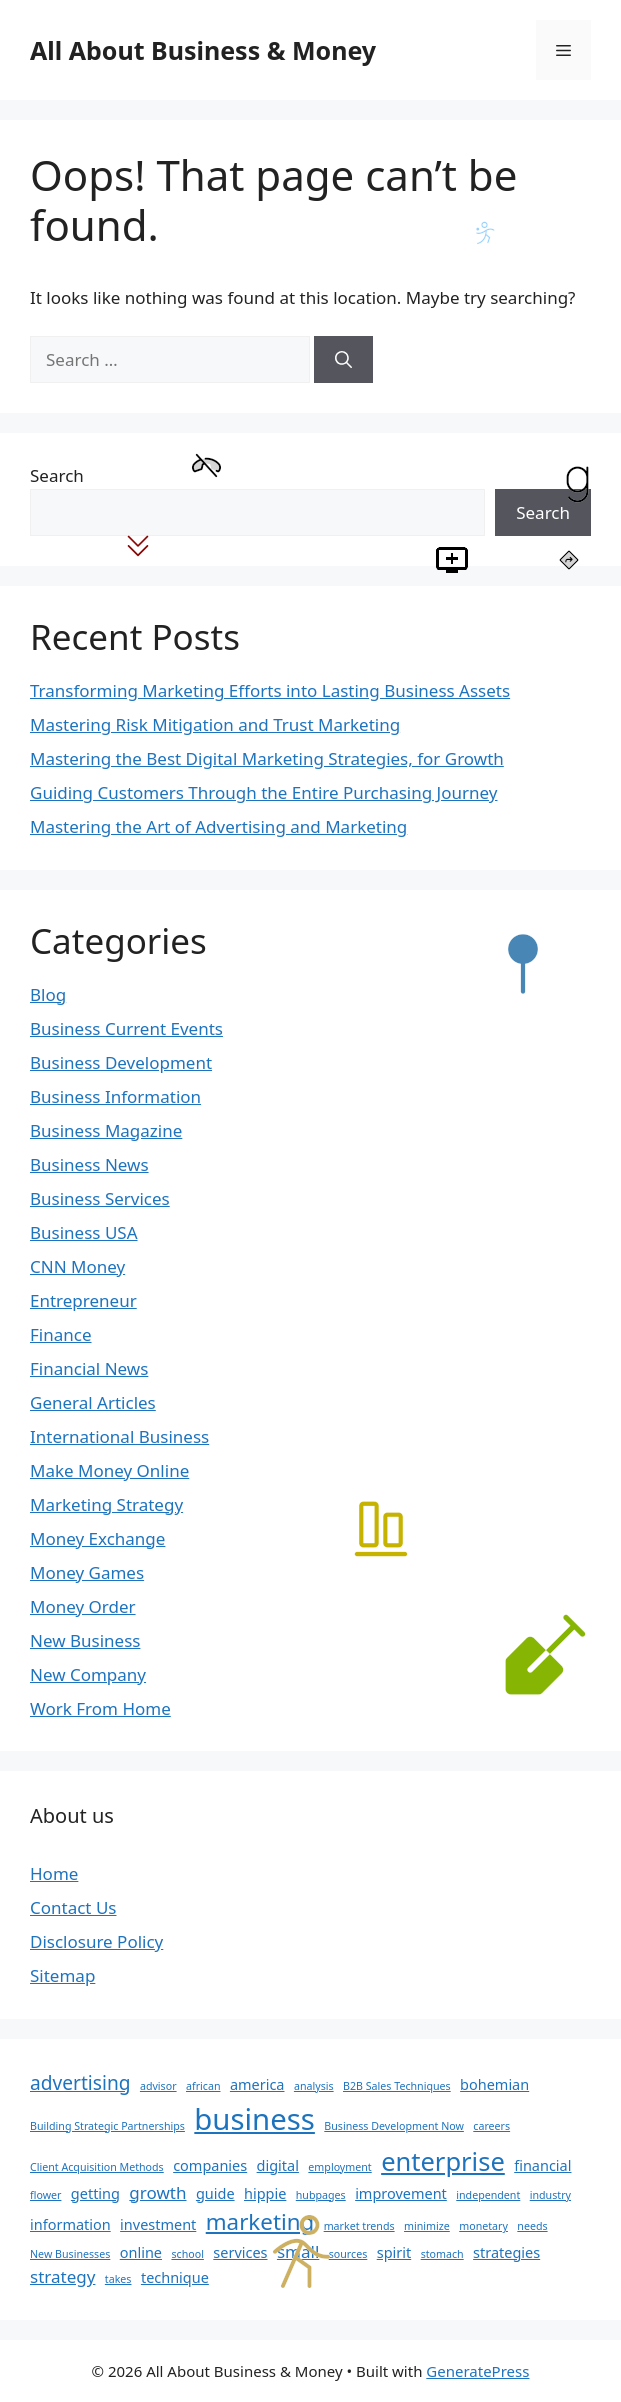 This screenshot has width=621, height=2402. Describe the element at coordinates (452, 560) in the screenshot. I see `add current video to watch queue` at that location.